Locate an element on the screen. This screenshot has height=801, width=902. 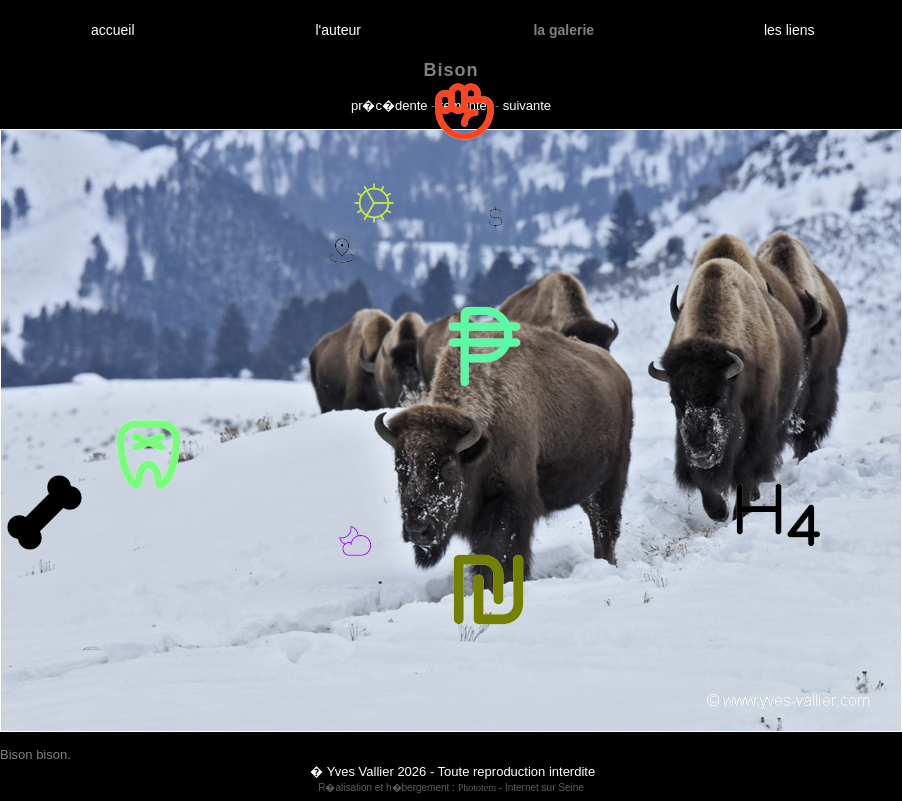
access pet-related features or settings is located at coordinates (44, 512).